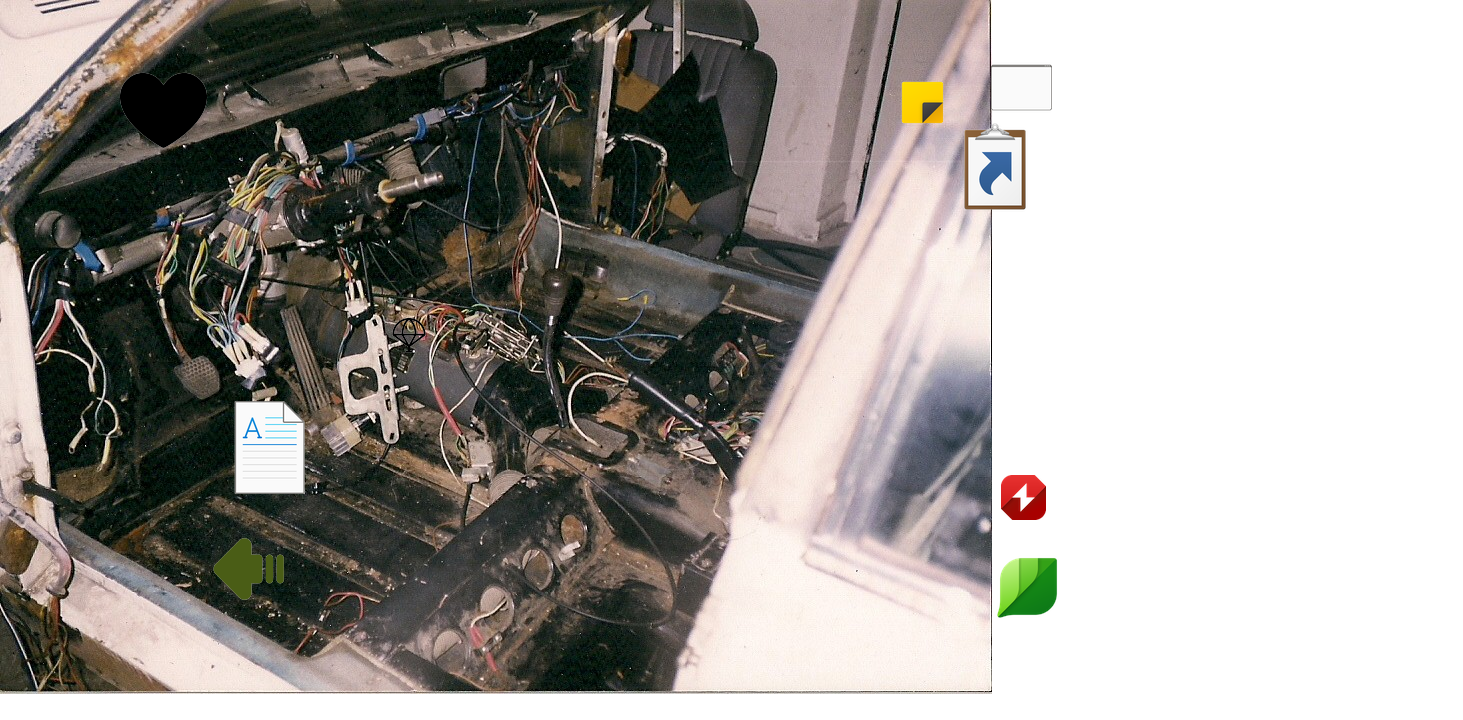 The width and height of the screenshot is (1463, 720). I want to click on launch chaos application, so click(1023, 497).